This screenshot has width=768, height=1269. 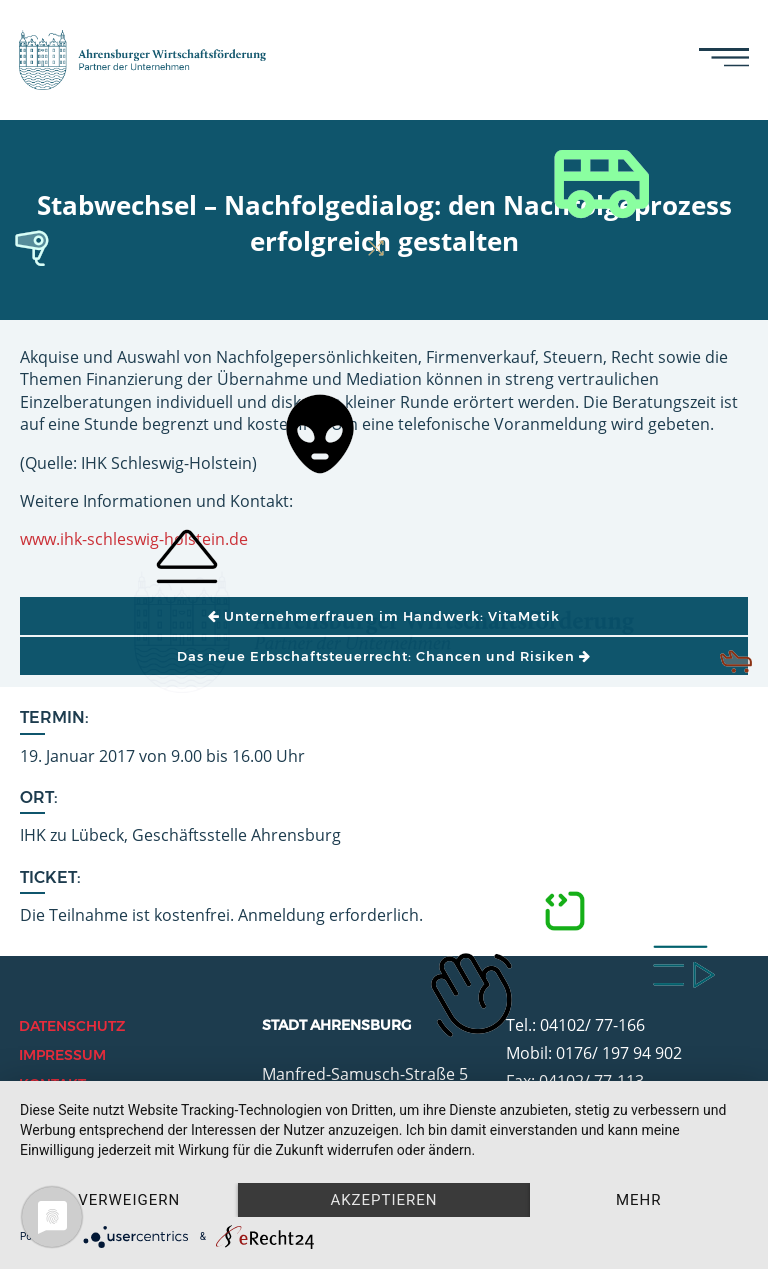 I want to click on track delivery or shipping status, so click(x=599, y=182).